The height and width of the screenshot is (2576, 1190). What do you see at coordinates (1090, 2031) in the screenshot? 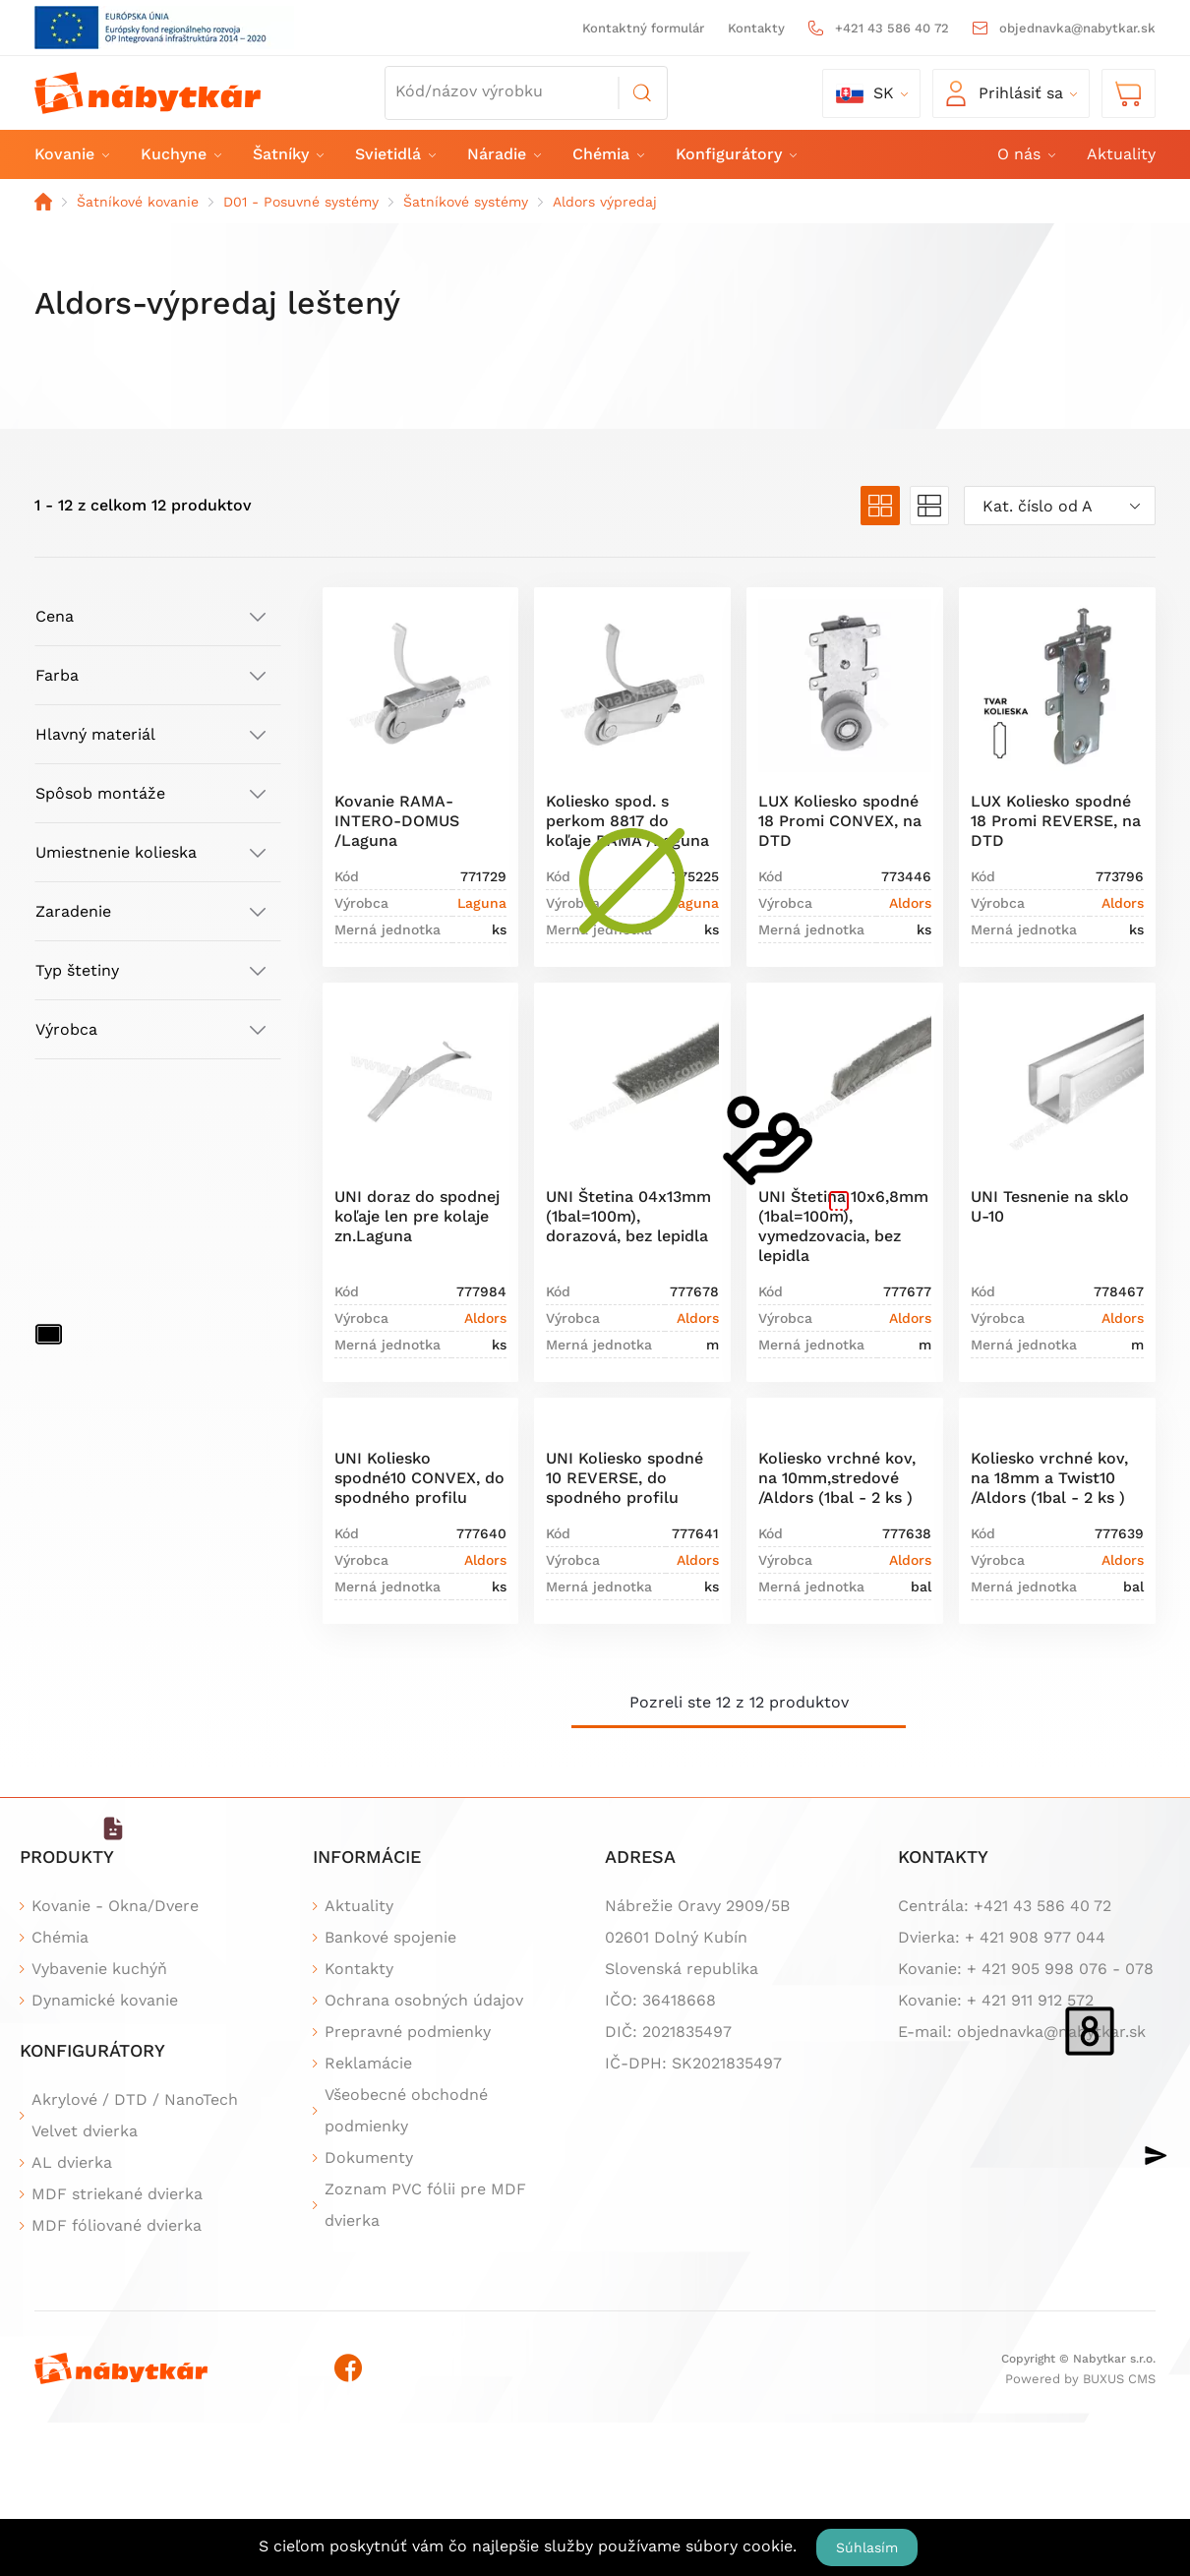
I see `select or input the number eight` at bounding box center [1090, 2031].